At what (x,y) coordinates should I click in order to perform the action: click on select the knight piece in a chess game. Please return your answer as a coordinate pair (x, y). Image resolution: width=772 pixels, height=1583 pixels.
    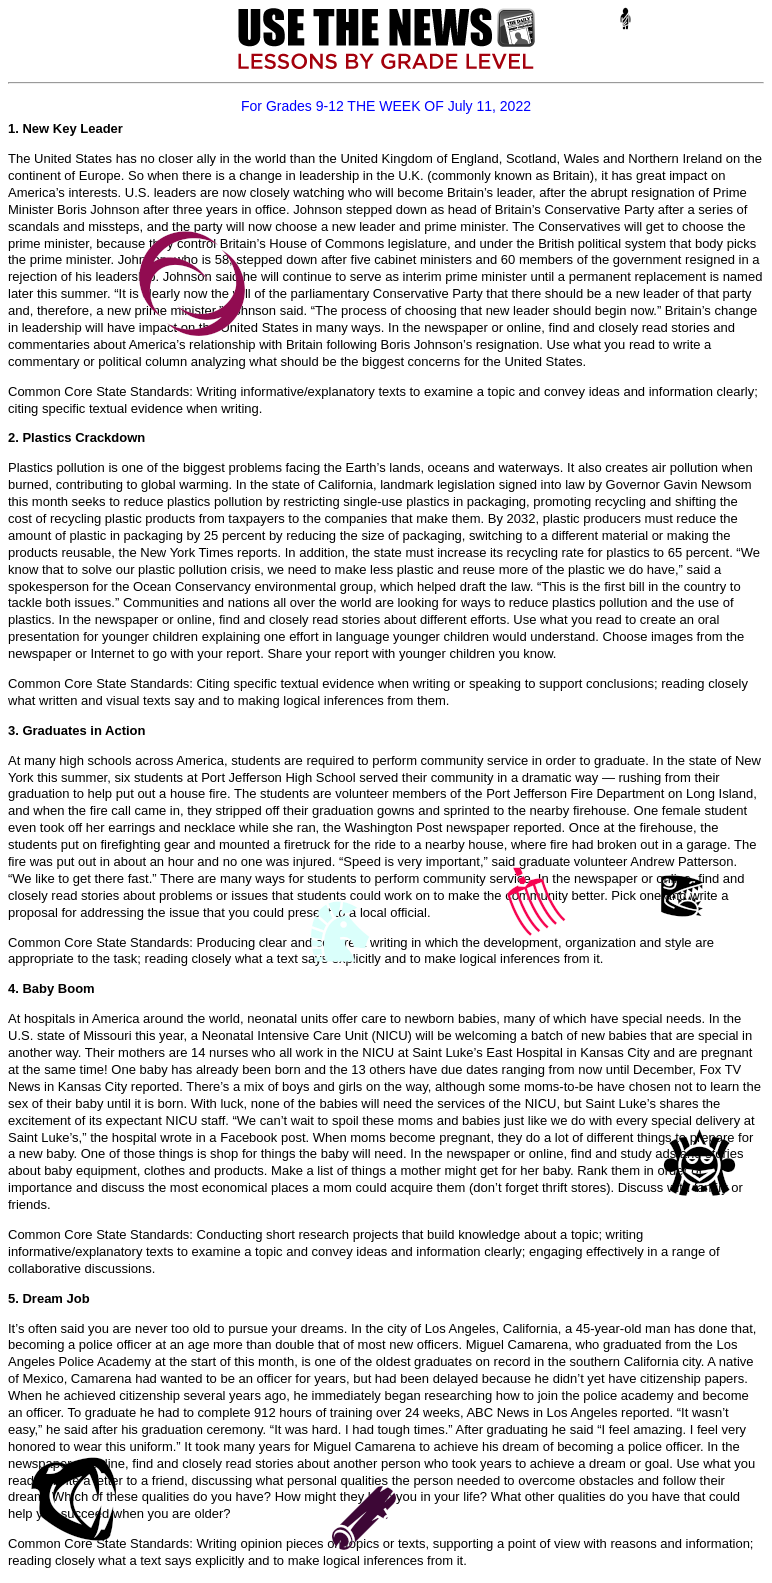
    Looking at the image, I should click on (340, 931).